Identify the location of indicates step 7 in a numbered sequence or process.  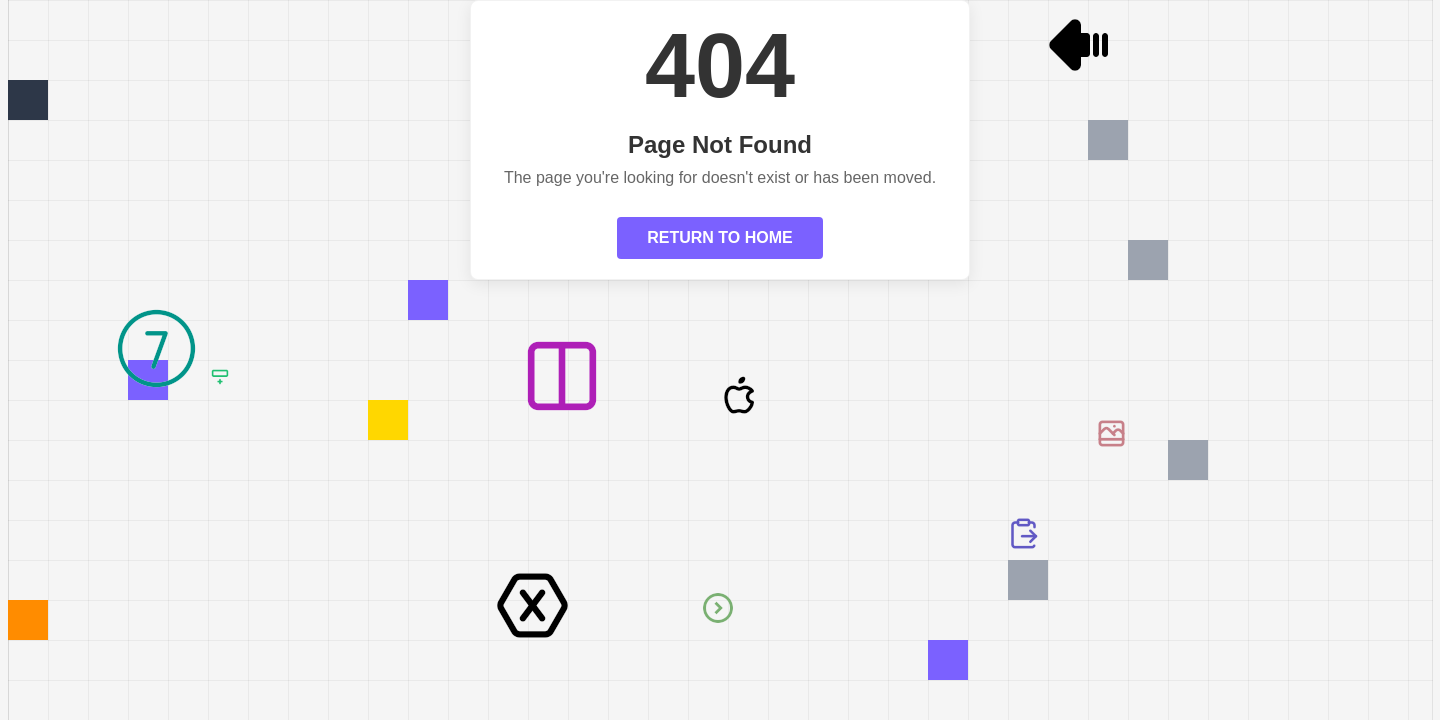
(156, 348).